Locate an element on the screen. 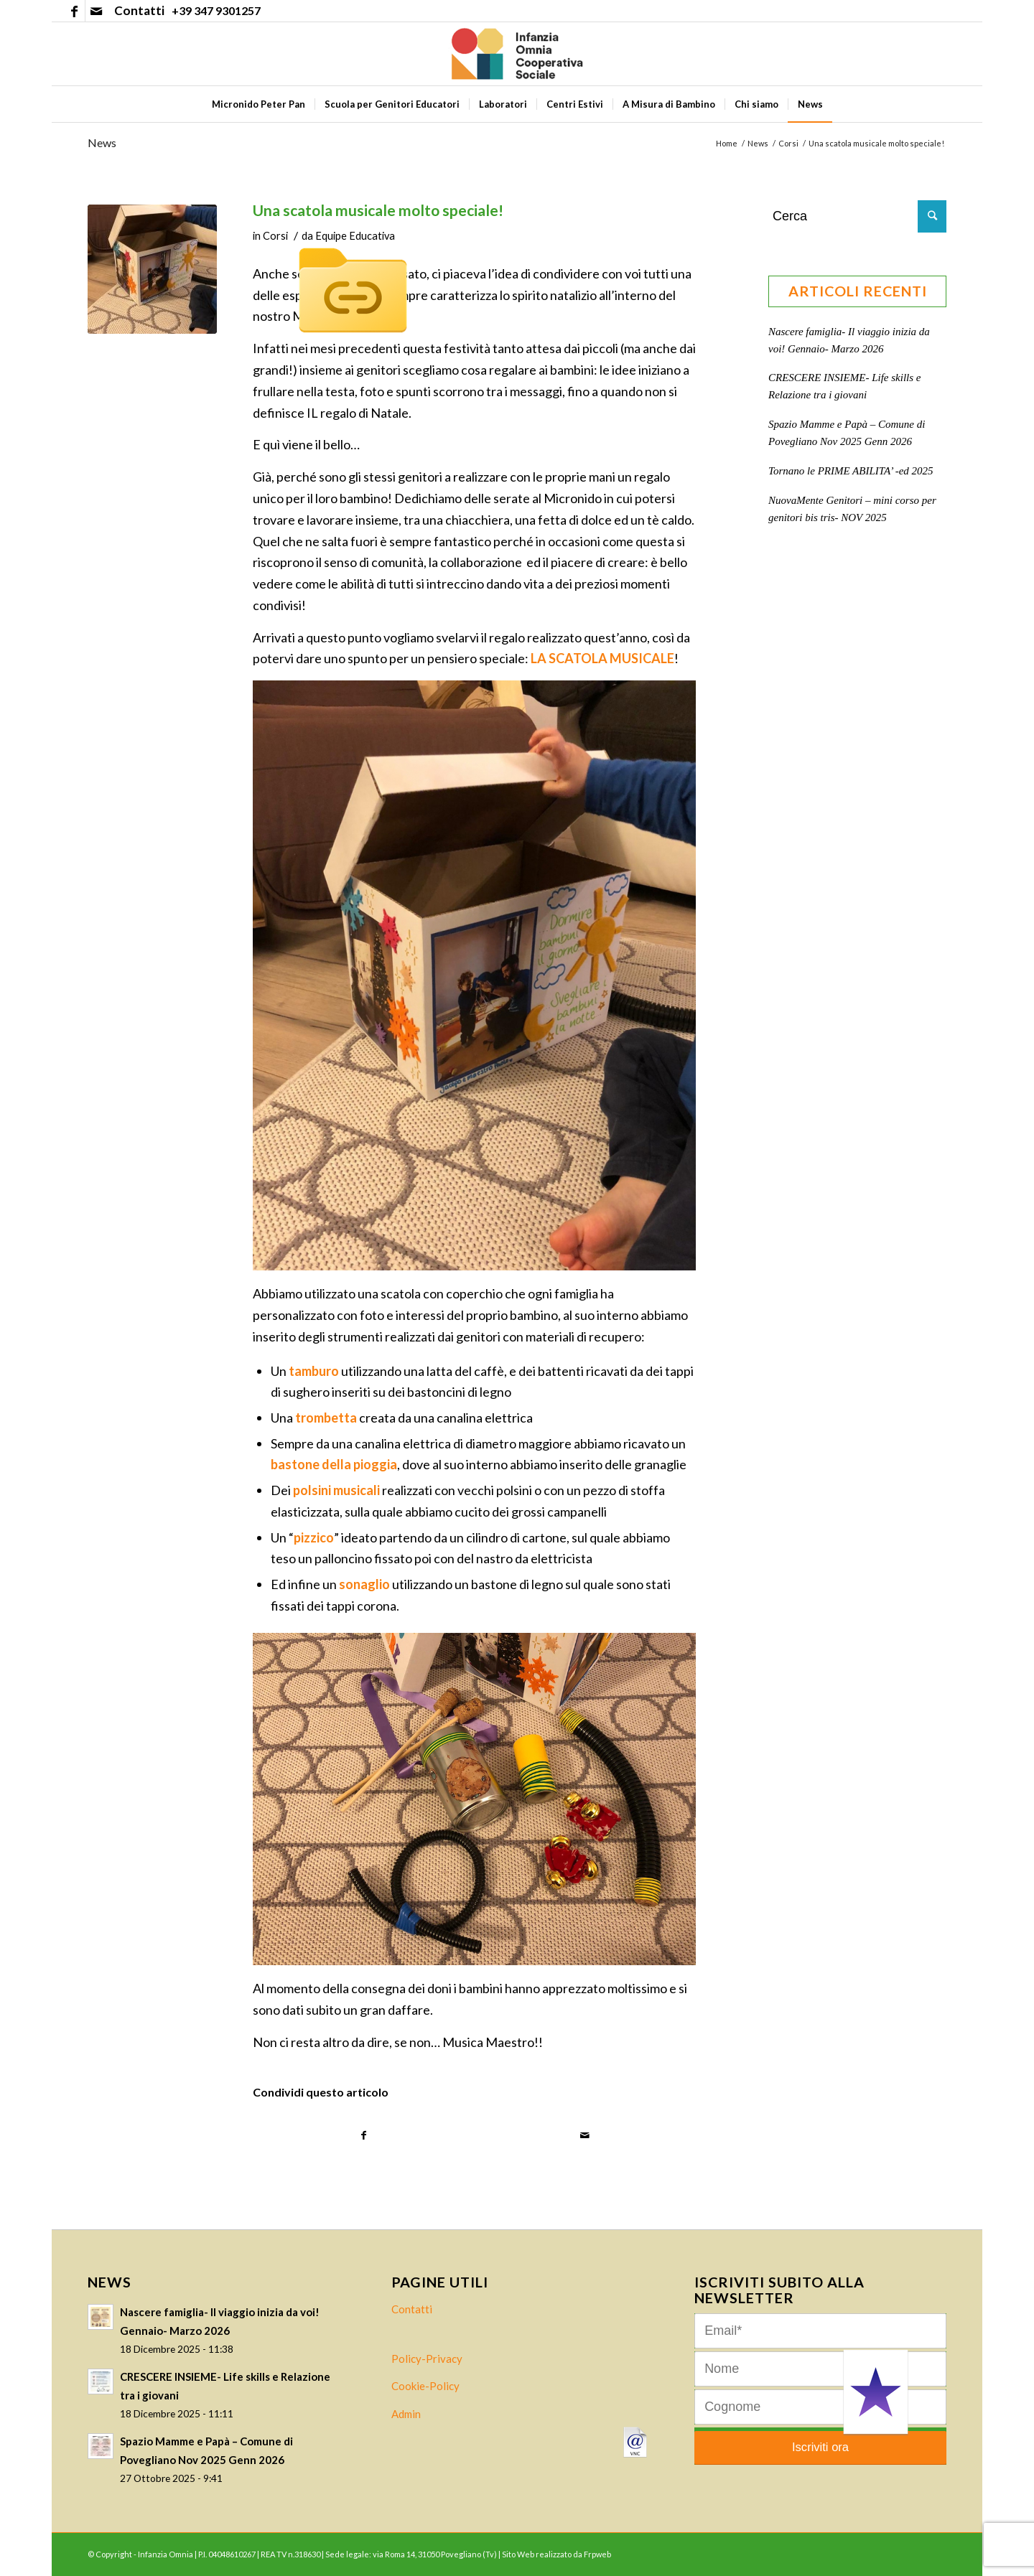 Image resolution: width=1034 pixels, height=2576 pixels. open folder containing saved links or shortcuts is located at coordinates (353, 293).